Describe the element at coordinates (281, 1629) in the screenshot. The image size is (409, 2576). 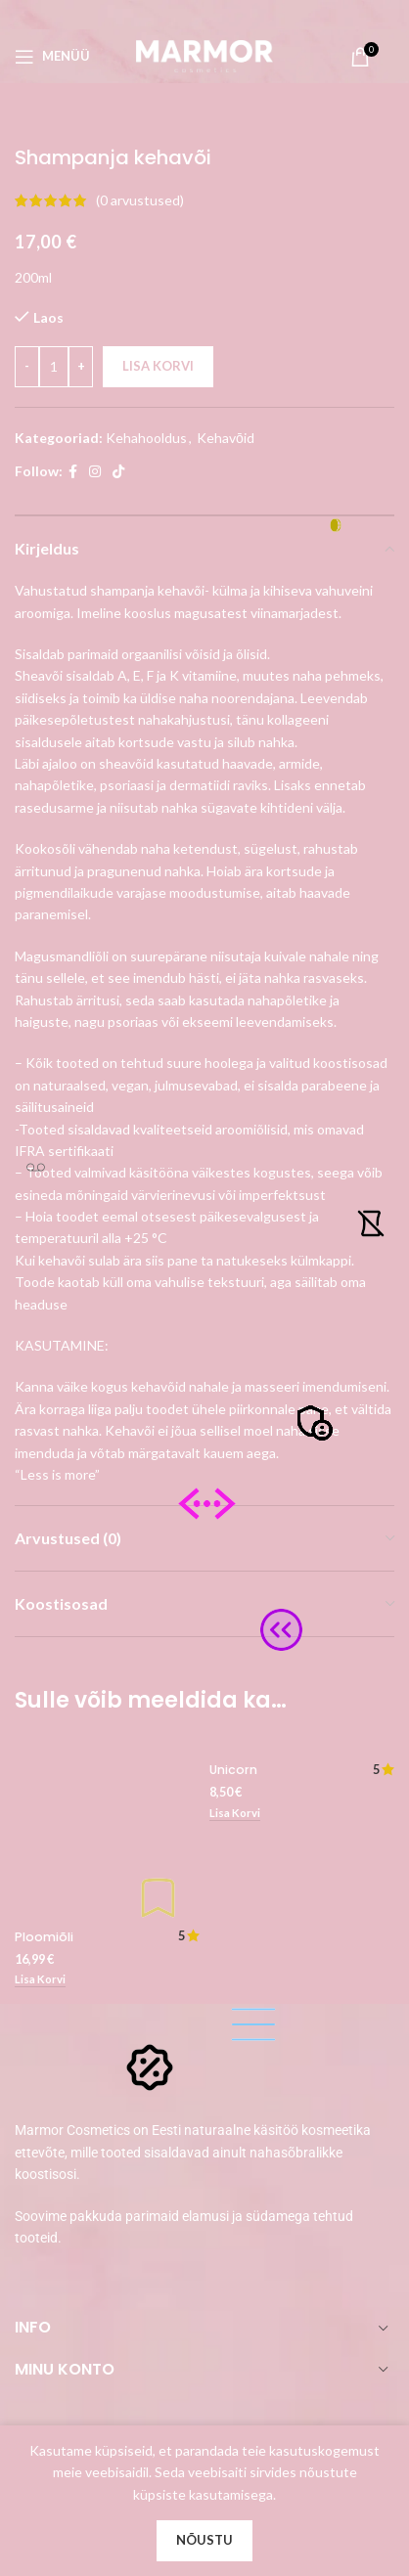
I see `go back to the beginning` at that location.